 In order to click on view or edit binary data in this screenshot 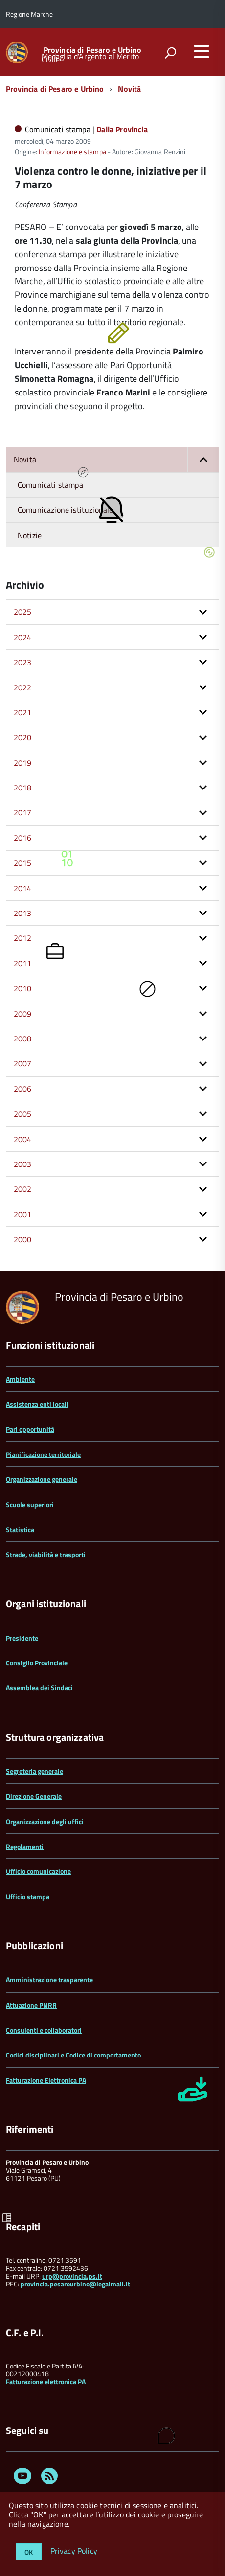, I will do `click(67, 858)`.